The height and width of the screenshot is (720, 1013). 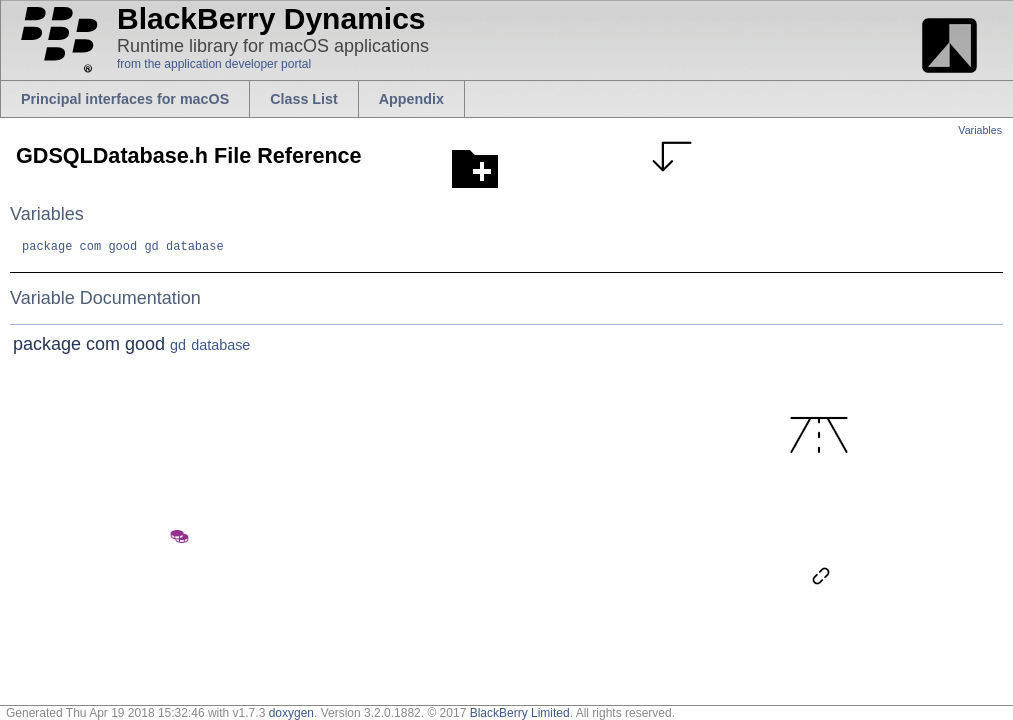 I want to click on apply black and white filter to image, so click(x=949, y=45).